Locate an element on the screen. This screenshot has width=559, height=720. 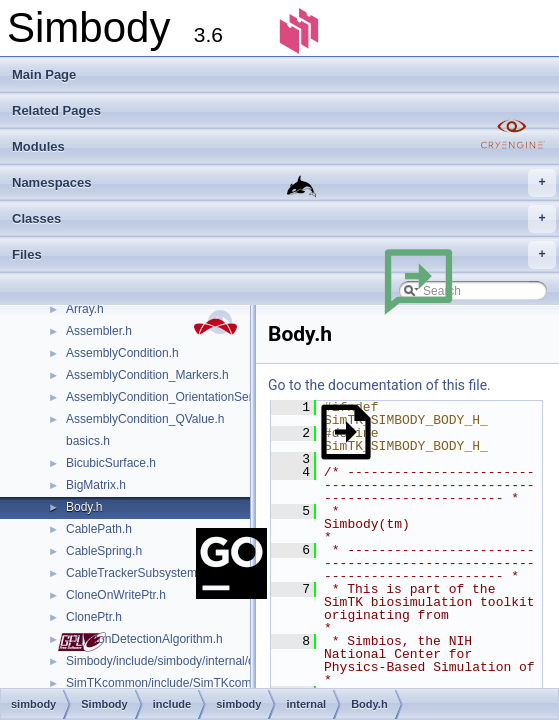
wasmer logo is located at coordinates (299, 31).